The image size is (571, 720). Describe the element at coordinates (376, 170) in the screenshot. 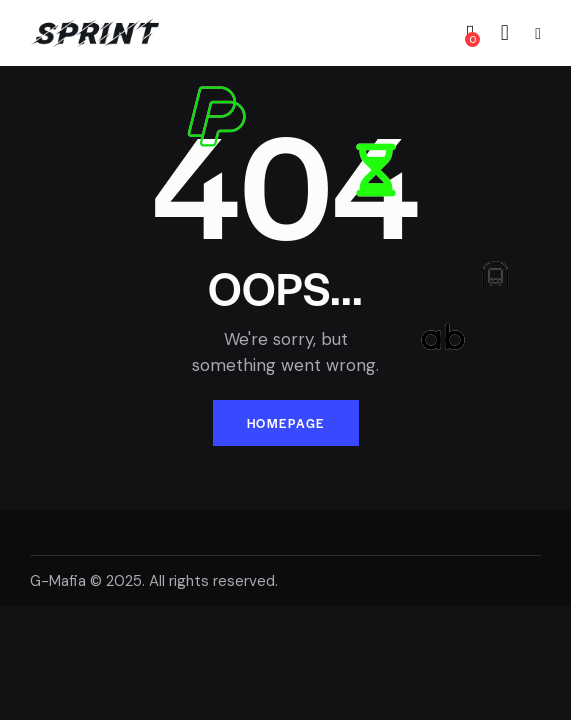

I see `indicates a process is in progress or loading` at that location.